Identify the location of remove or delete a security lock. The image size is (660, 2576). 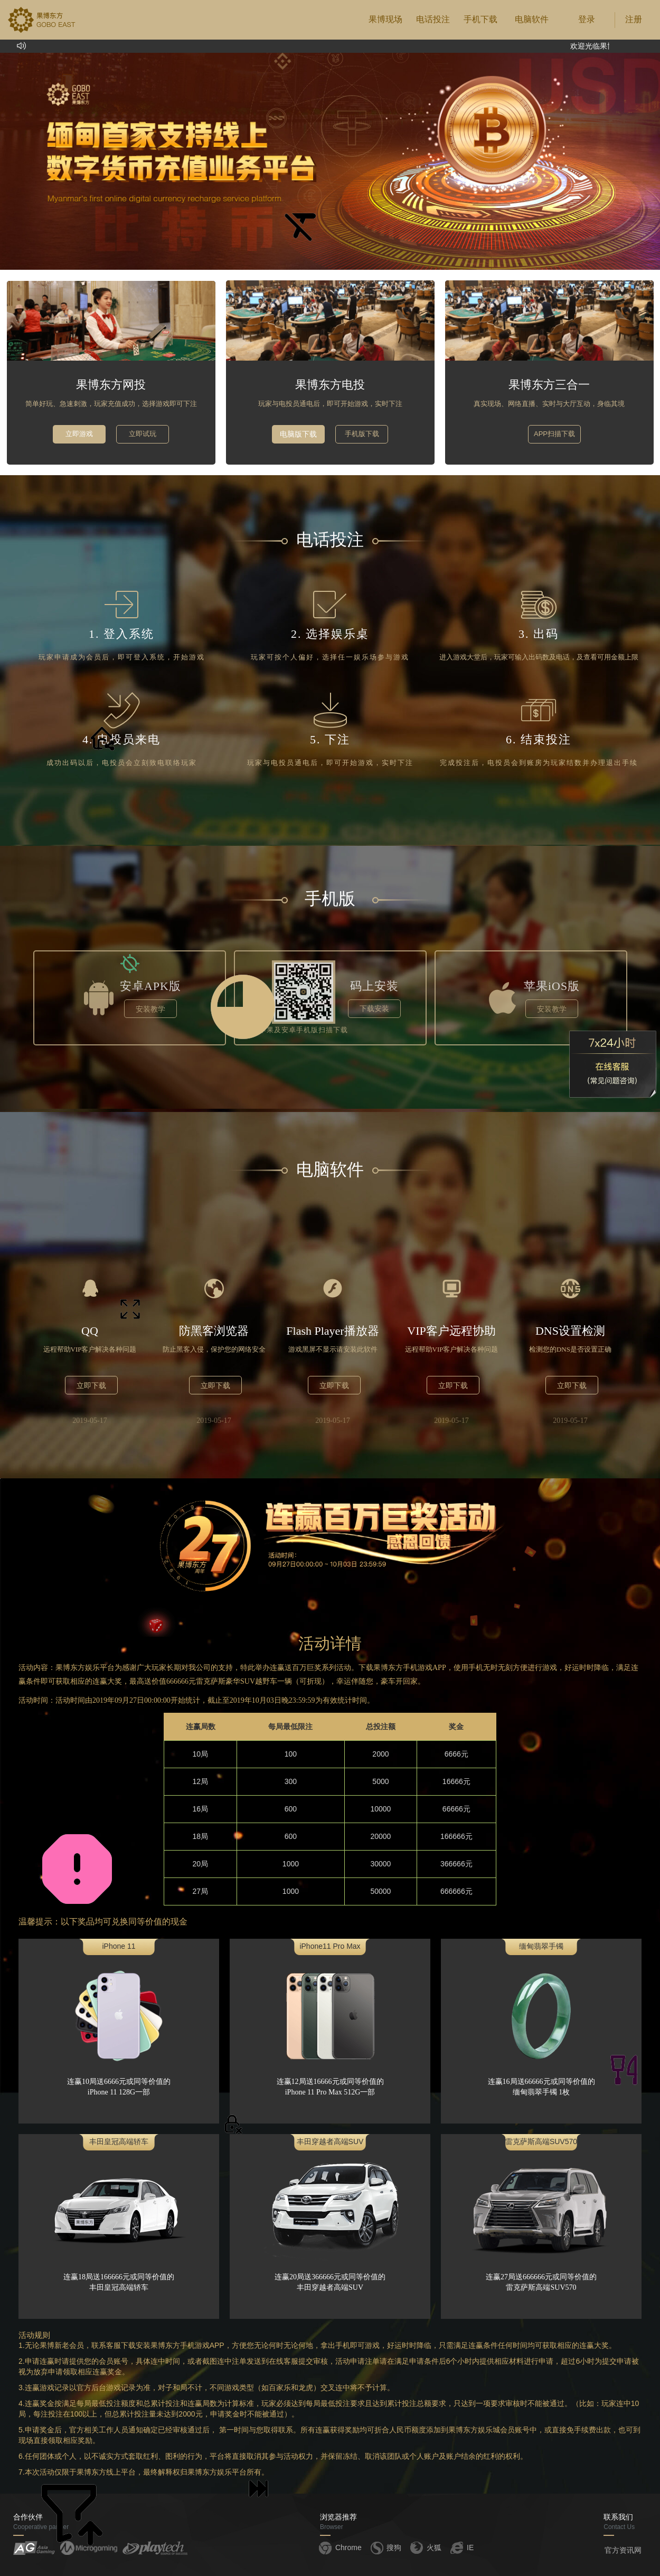
(232, 2124).